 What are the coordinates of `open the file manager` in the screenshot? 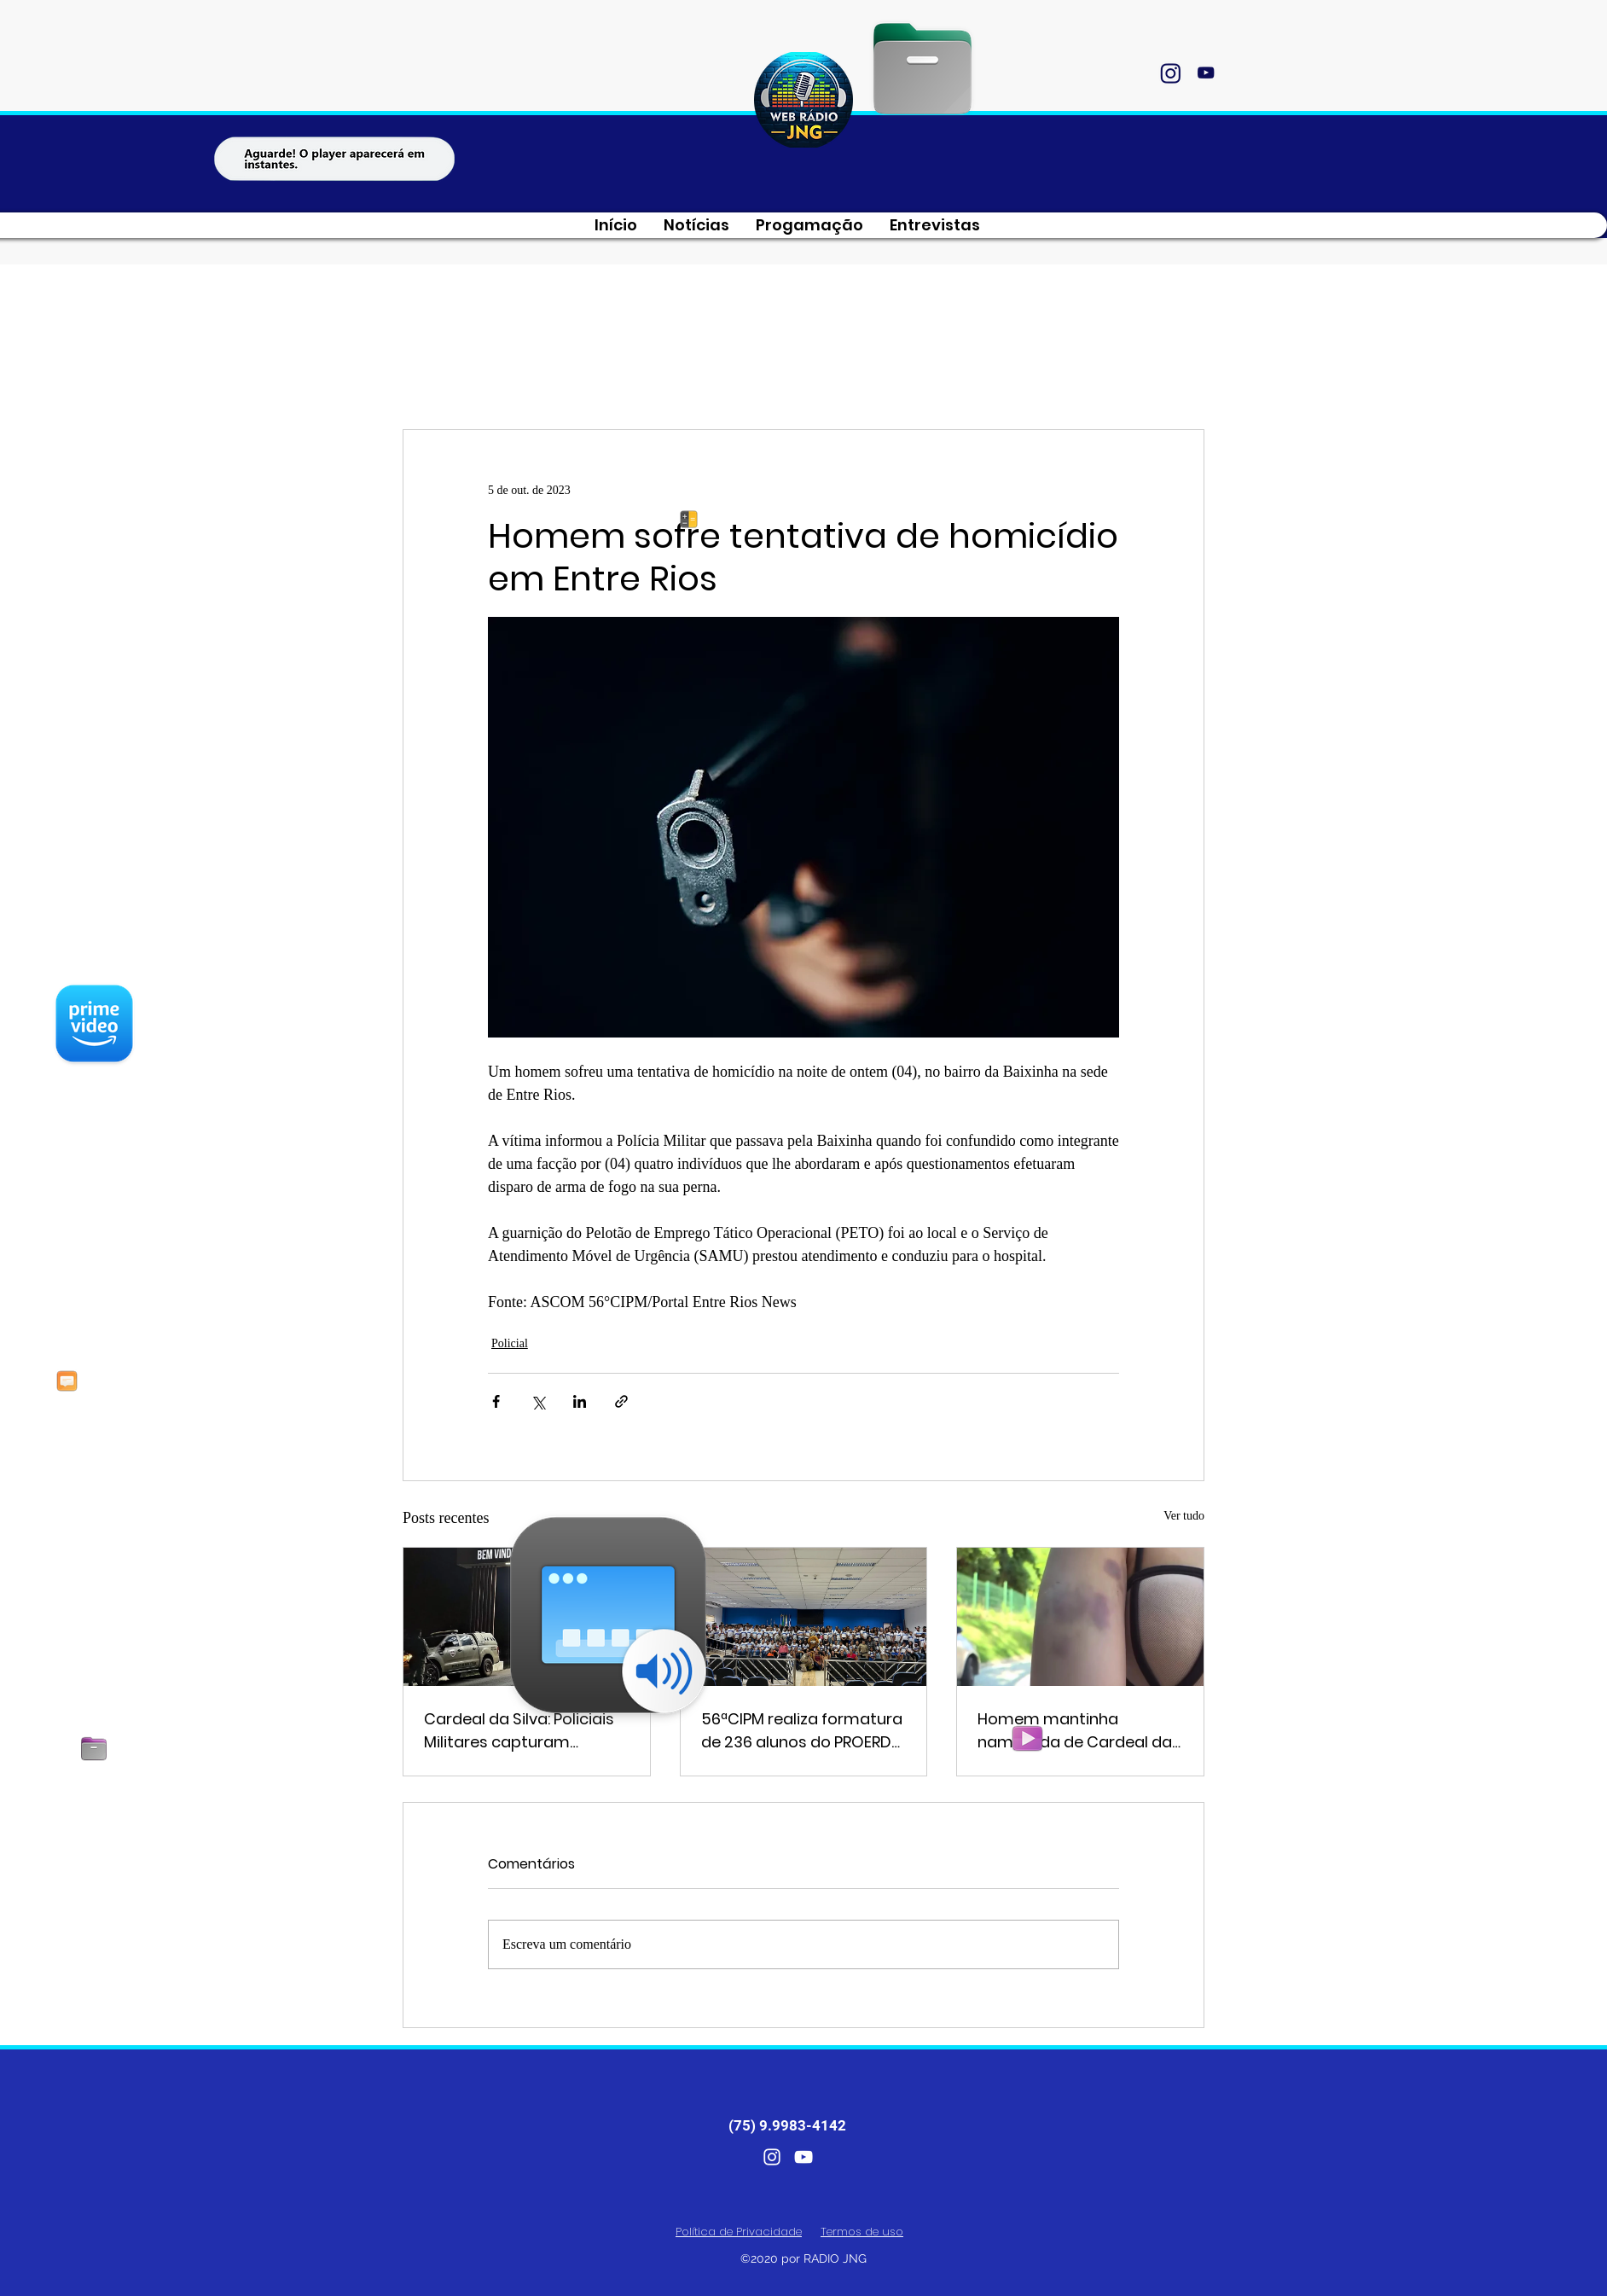 It's located at (922, 68).